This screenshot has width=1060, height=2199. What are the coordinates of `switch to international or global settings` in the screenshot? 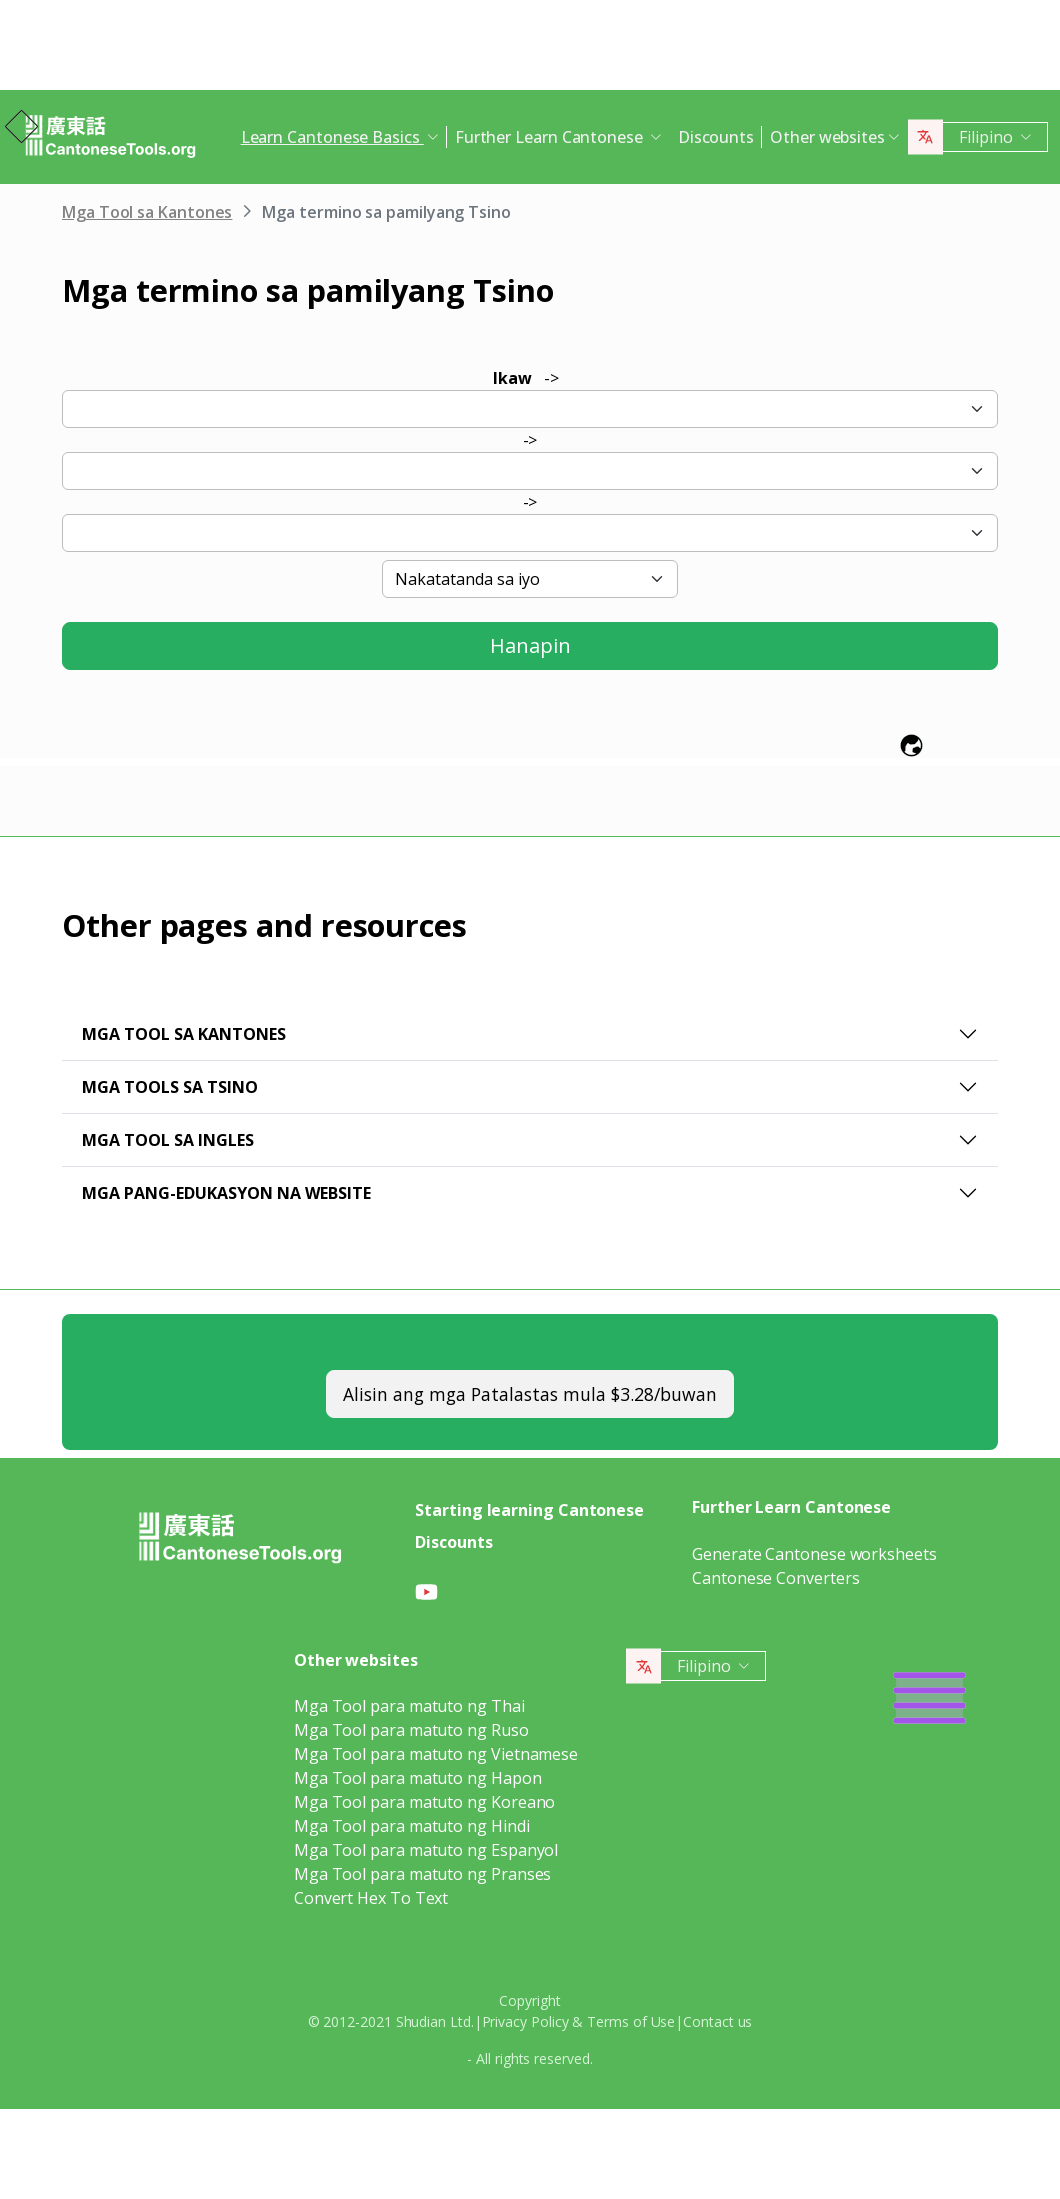 It's located at (911, 745).